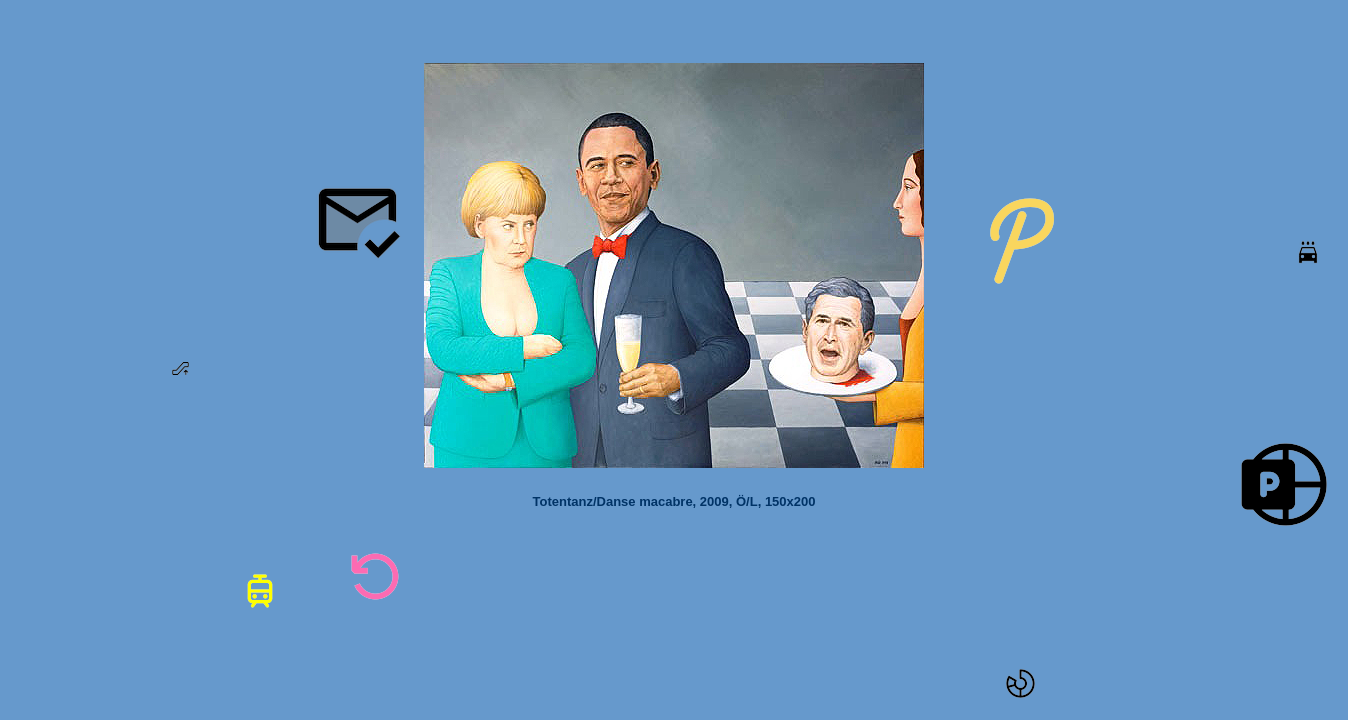 The image size is (1348, 720). What do you see at coordinates (260, 591) in the screenshot?
I see `view tram or light rail transit options` at bounding box center [260, 591].